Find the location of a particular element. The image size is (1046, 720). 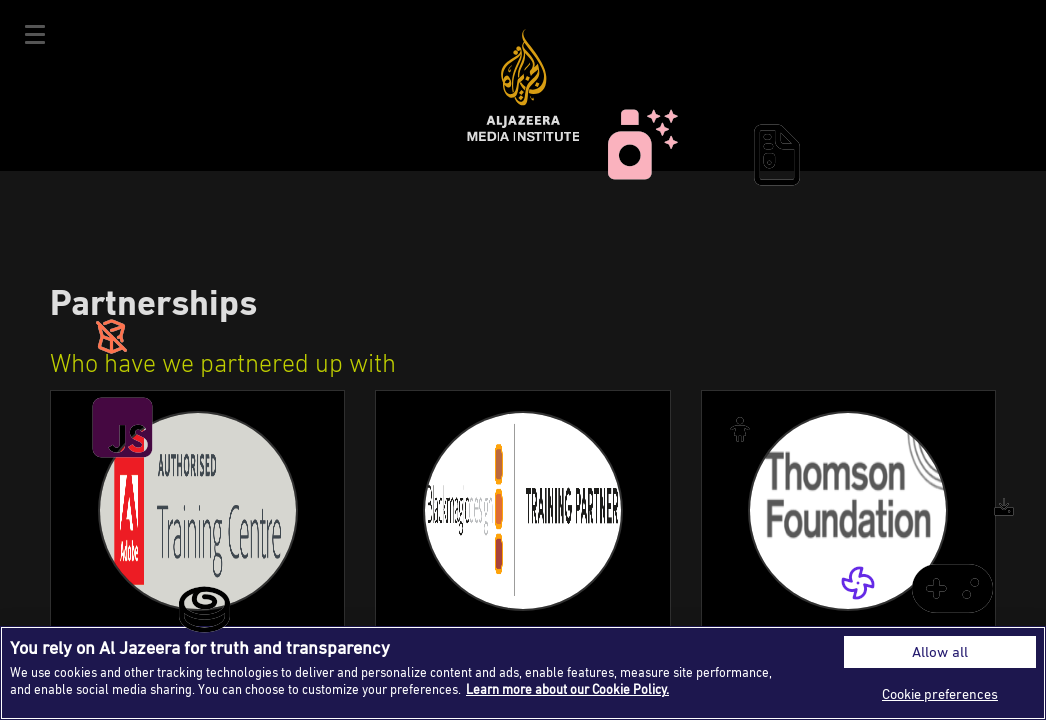

air freshener or fragrance settings is located at coordinates (638, 144).